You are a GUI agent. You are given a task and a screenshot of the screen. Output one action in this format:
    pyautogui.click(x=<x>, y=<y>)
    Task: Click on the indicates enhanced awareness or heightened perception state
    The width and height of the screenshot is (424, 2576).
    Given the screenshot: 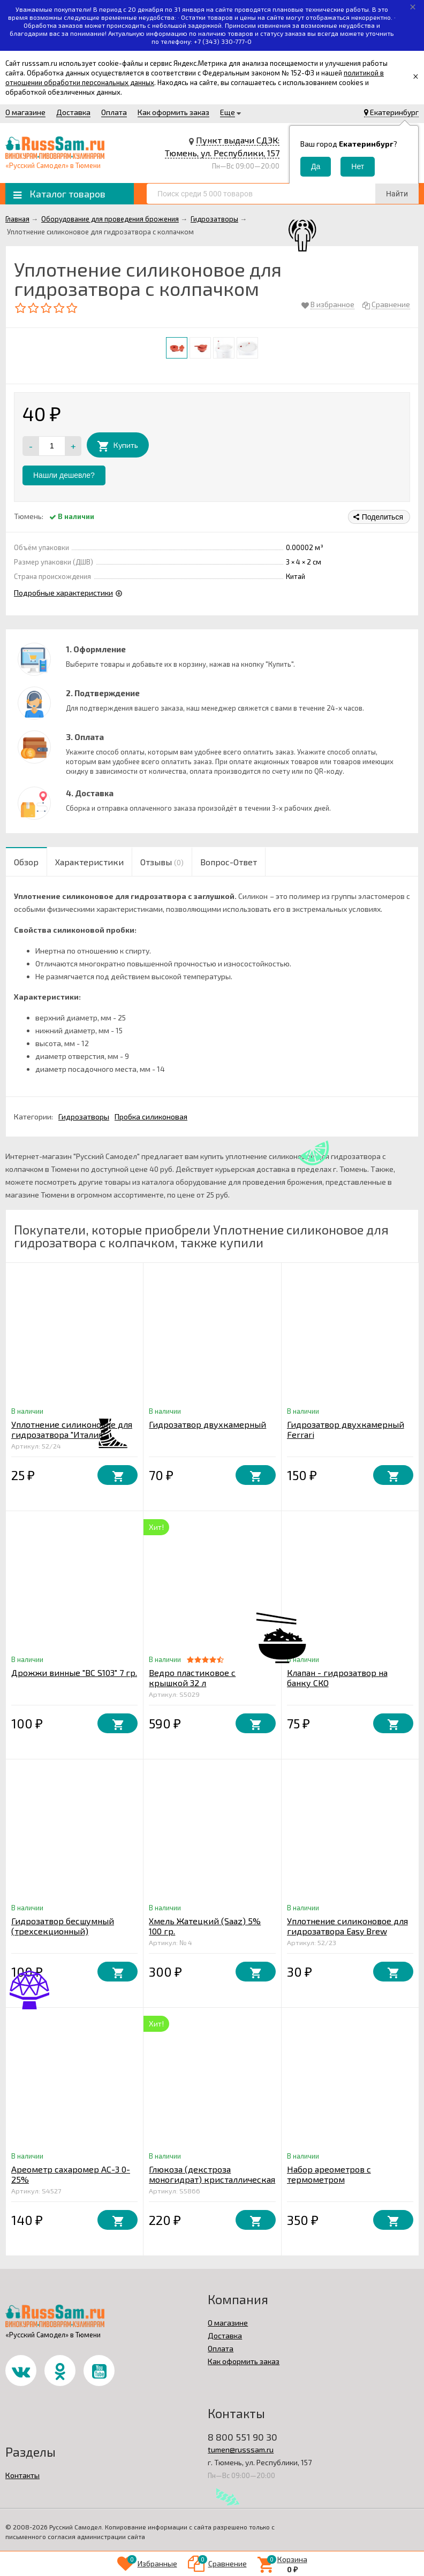 What is the action you would take?
    pyautogui.click(x=302, y=235)
    